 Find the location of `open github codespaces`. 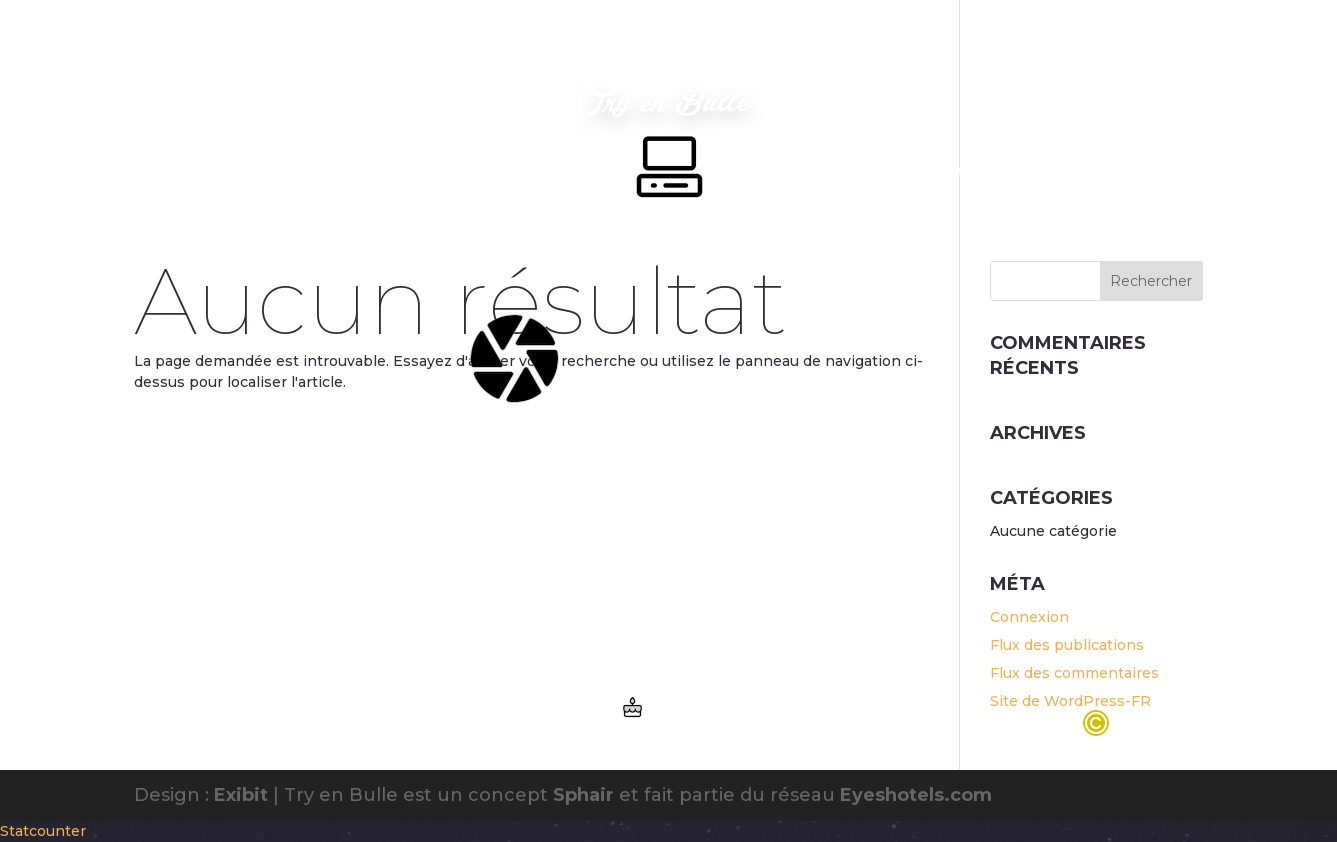

open github codespaces is located at coordinates (669, 167).